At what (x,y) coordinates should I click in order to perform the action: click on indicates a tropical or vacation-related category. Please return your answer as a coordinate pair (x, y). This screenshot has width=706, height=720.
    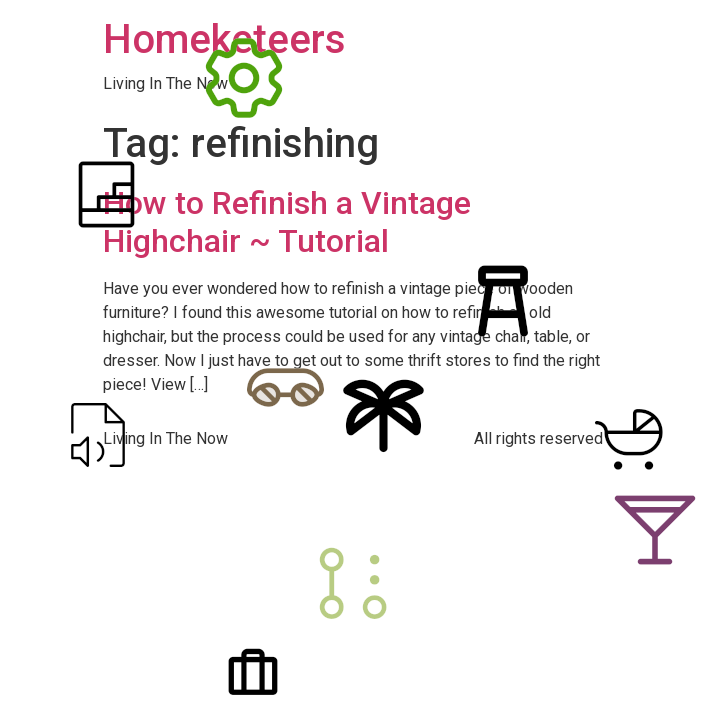
    Looking at the image, I should click on (383, 414).